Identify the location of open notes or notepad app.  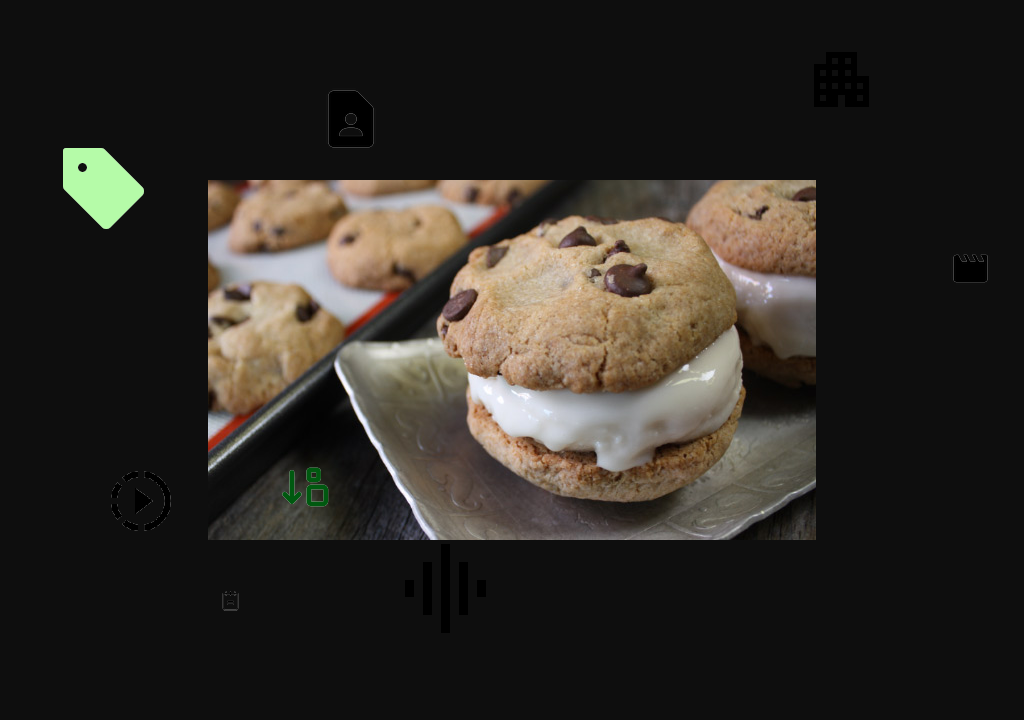
(230, 601).